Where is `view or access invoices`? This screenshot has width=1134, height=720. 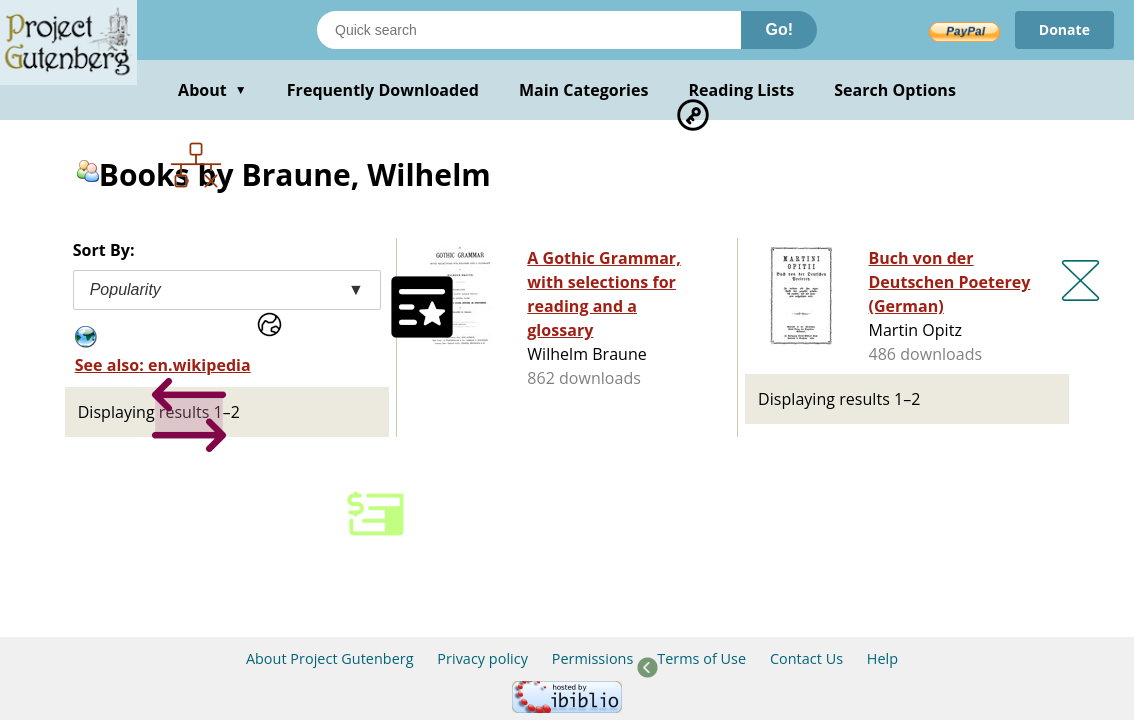 view or access invoices is located at coordinates (376, 514).